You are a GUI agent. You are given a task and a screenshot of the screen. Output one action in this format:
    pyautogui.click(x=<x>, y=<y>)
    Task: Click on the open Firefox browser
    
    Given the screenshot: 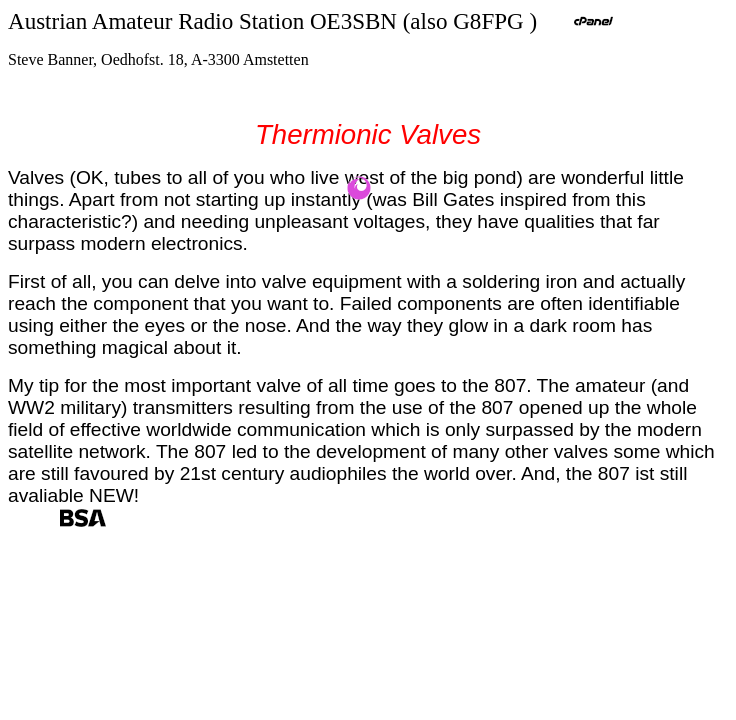 What is the action you would take?
    pyautogui.click(x=359, y=188)
    